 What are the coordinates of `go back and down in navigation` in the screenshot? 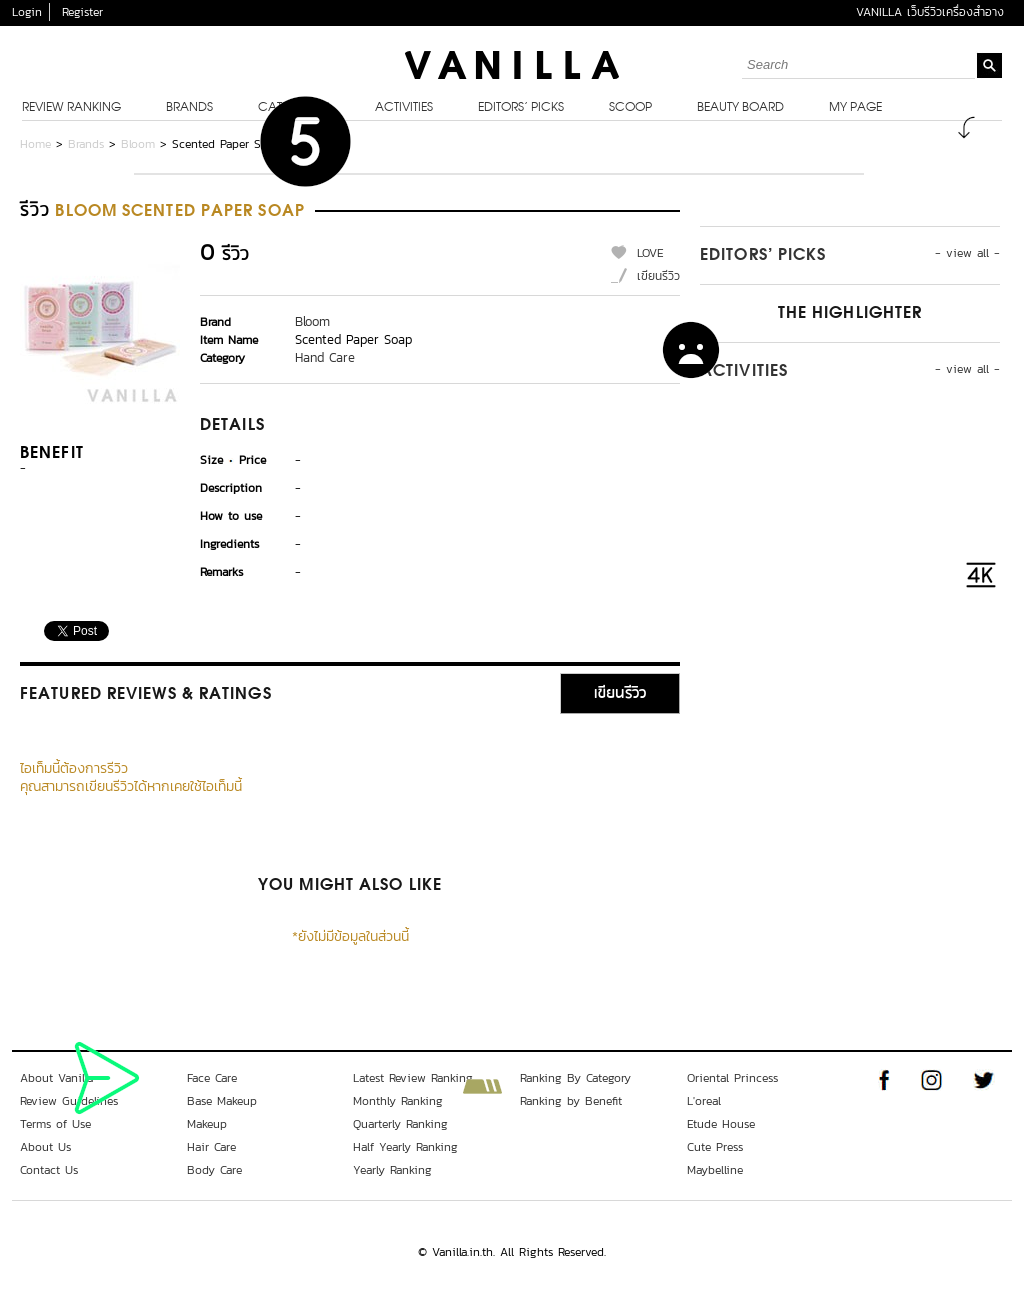 It's located at (966, 127).